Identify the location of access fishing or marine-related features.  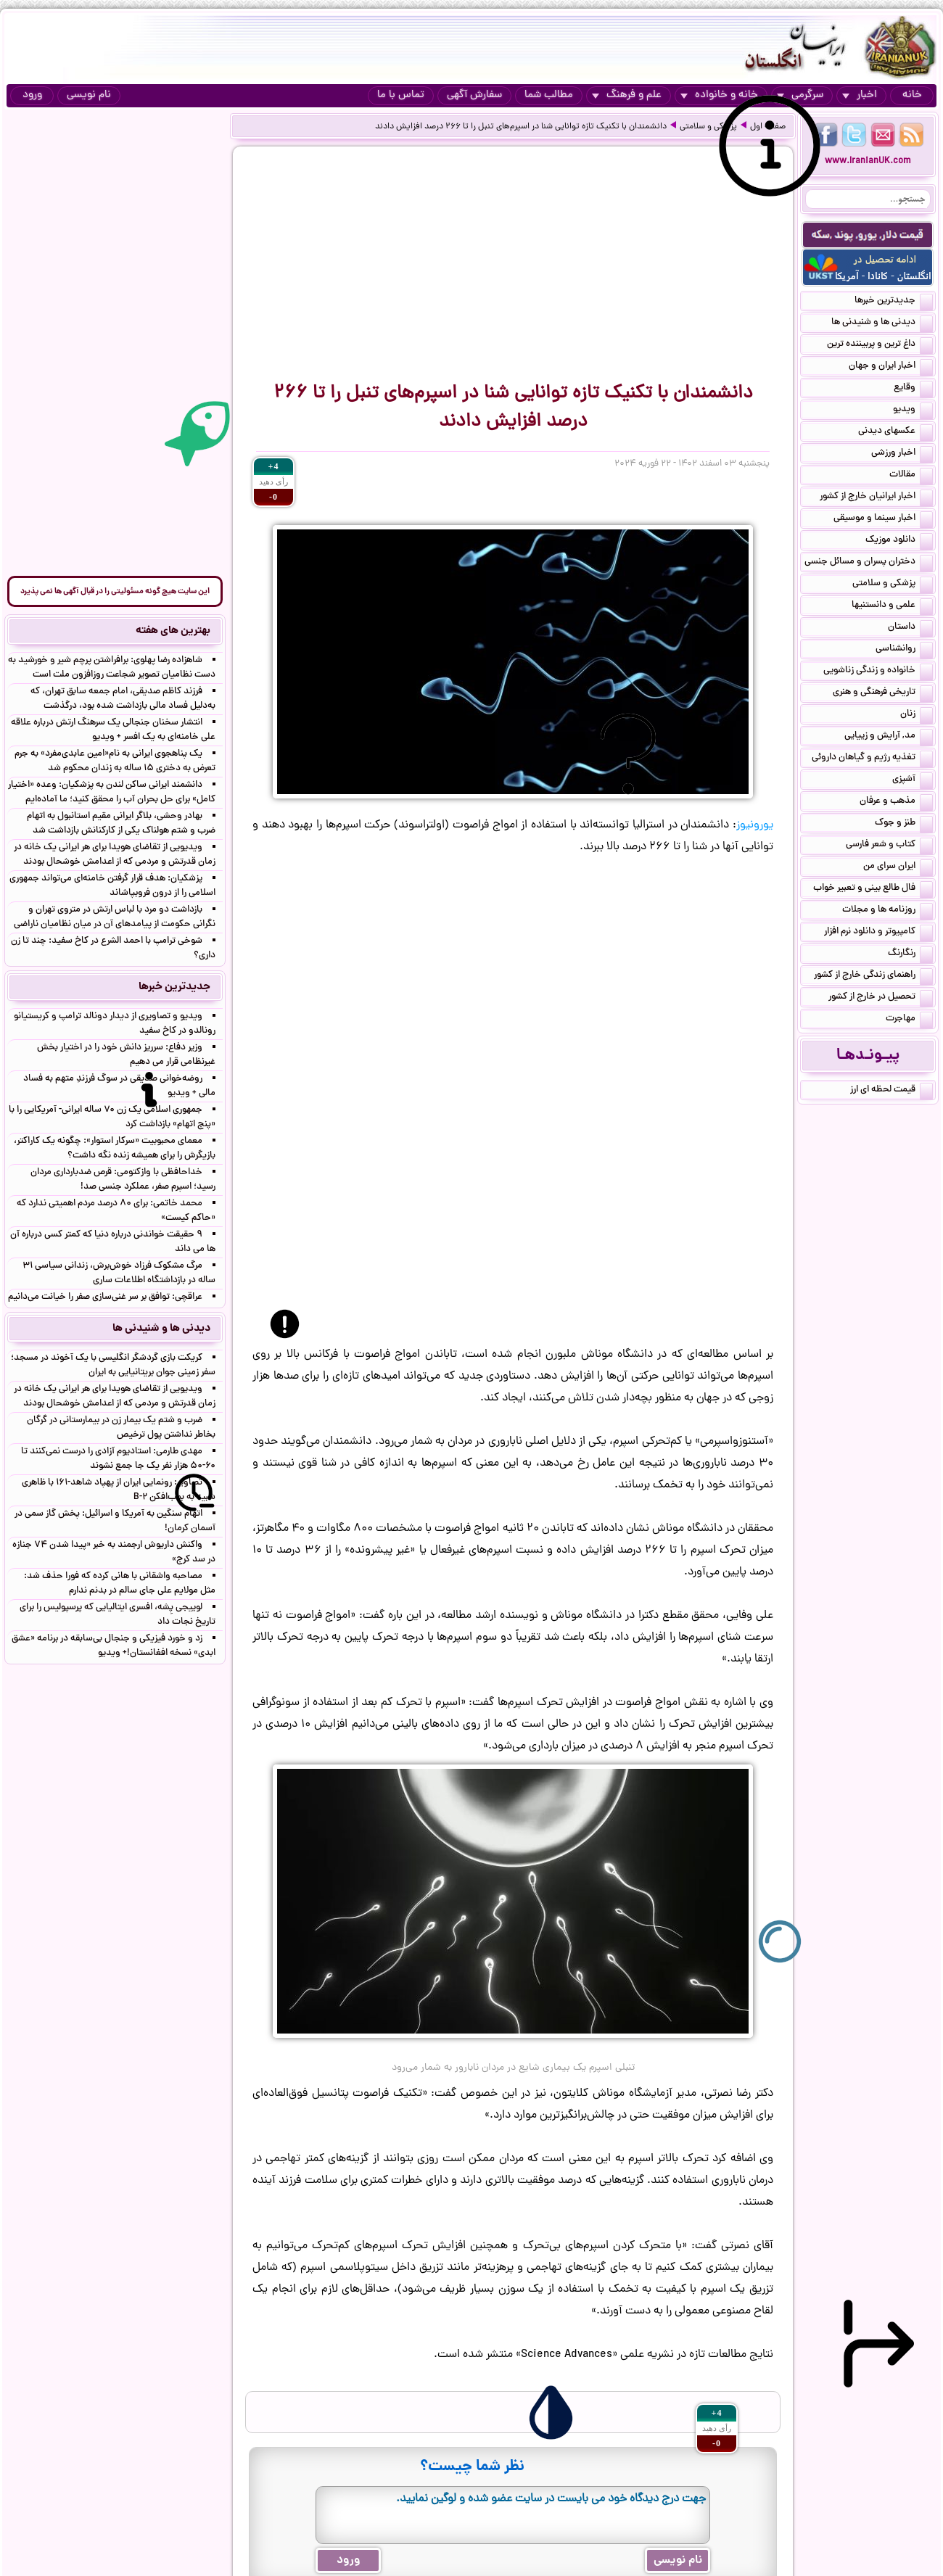
(200, 430).